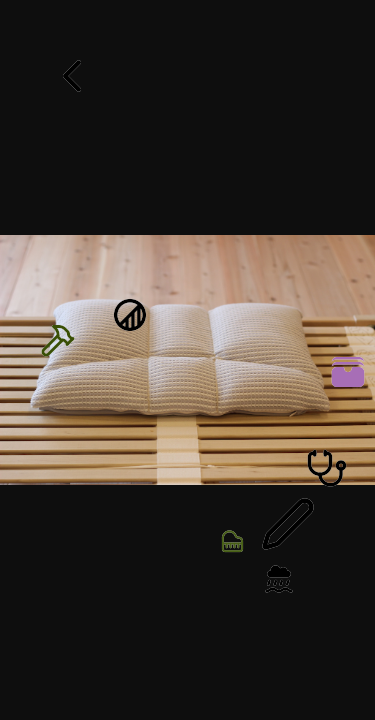  What do you see at coordinates (348, 372) in the screenshot?
I see `access your digital wallet` at bounding box center [348, 372].